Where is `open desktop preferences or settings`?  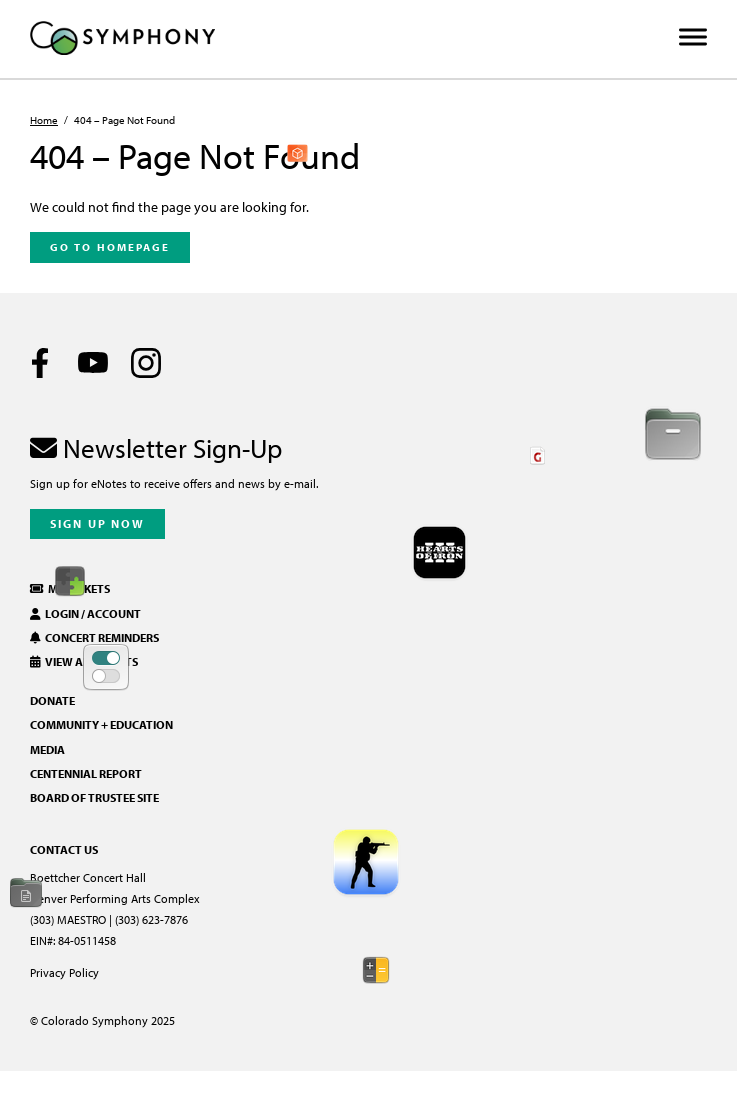
open desktop preferences or settings is located at coordinates (106, 667).